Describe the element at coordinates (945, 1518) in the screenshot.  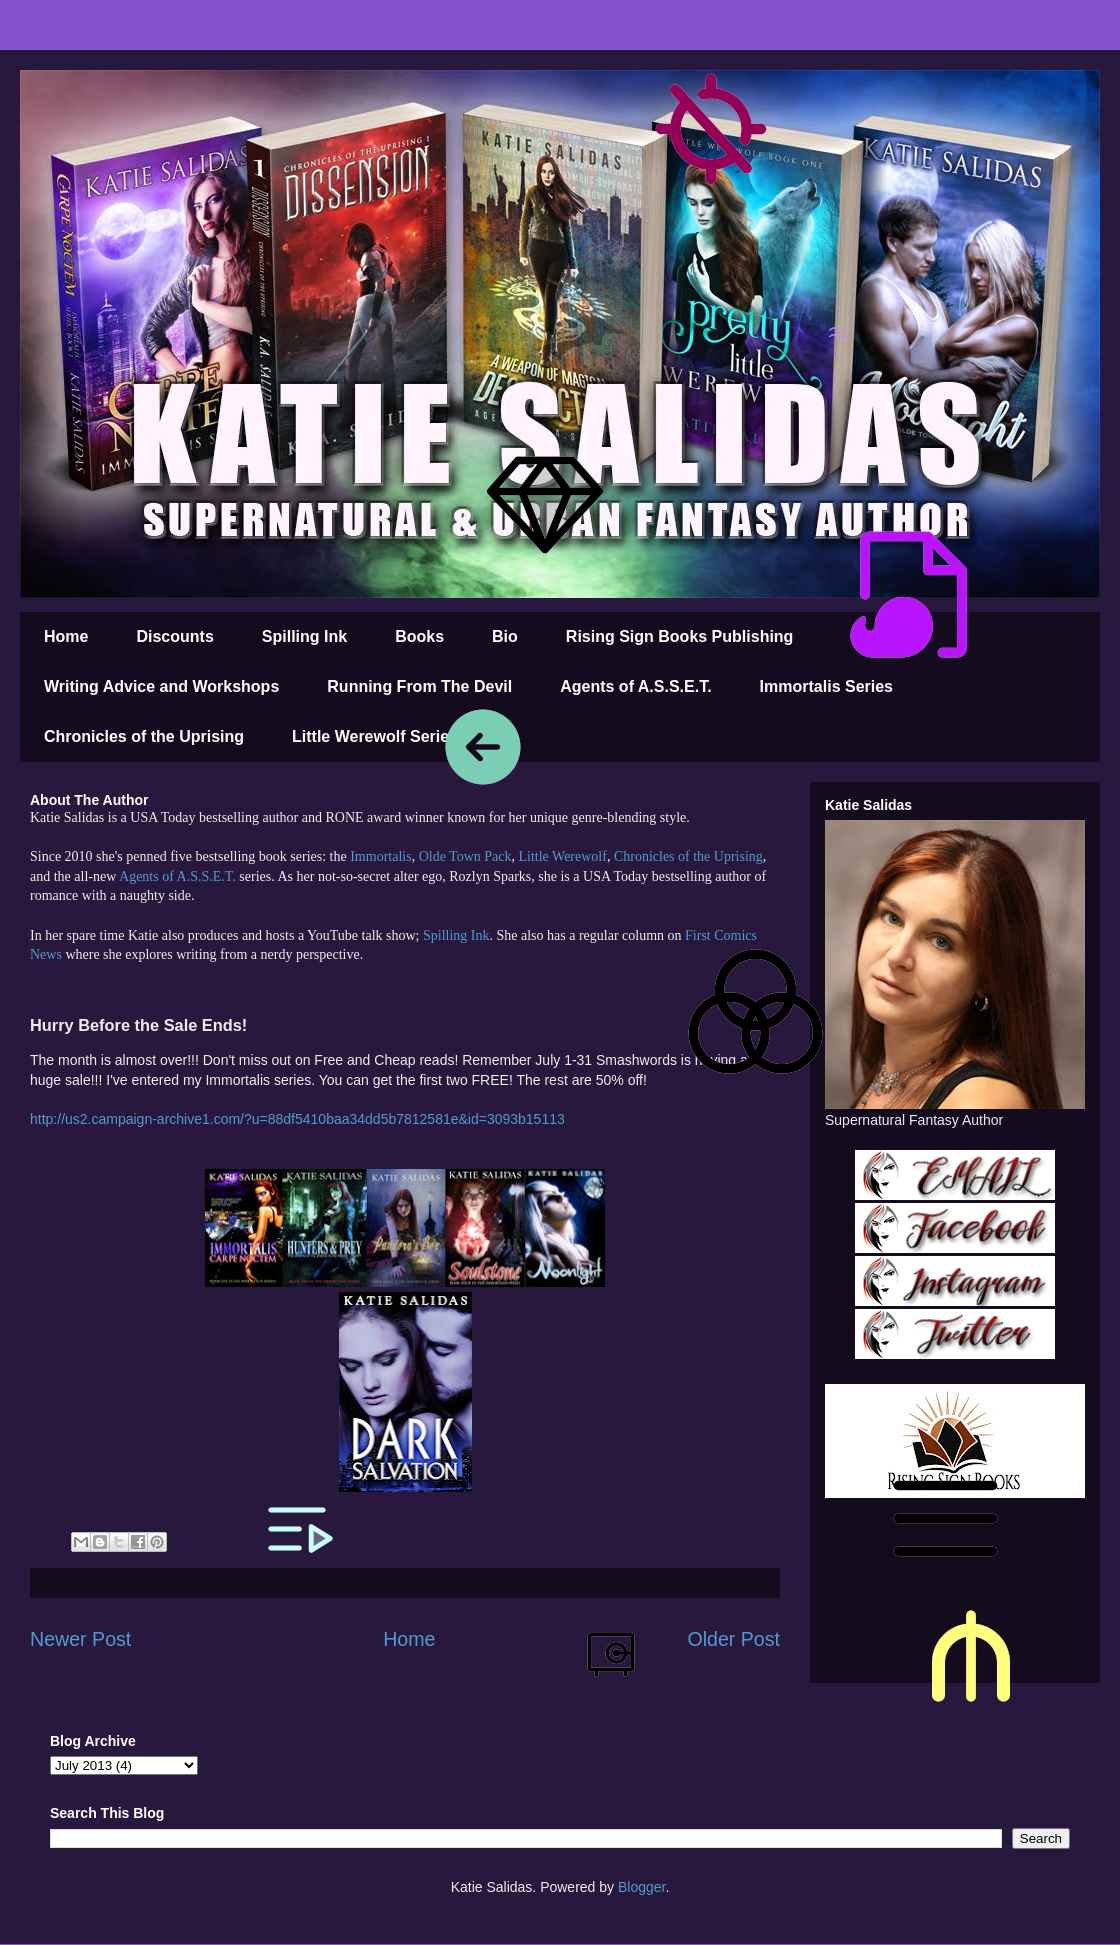
I see `open text channel or messaging` at that location.